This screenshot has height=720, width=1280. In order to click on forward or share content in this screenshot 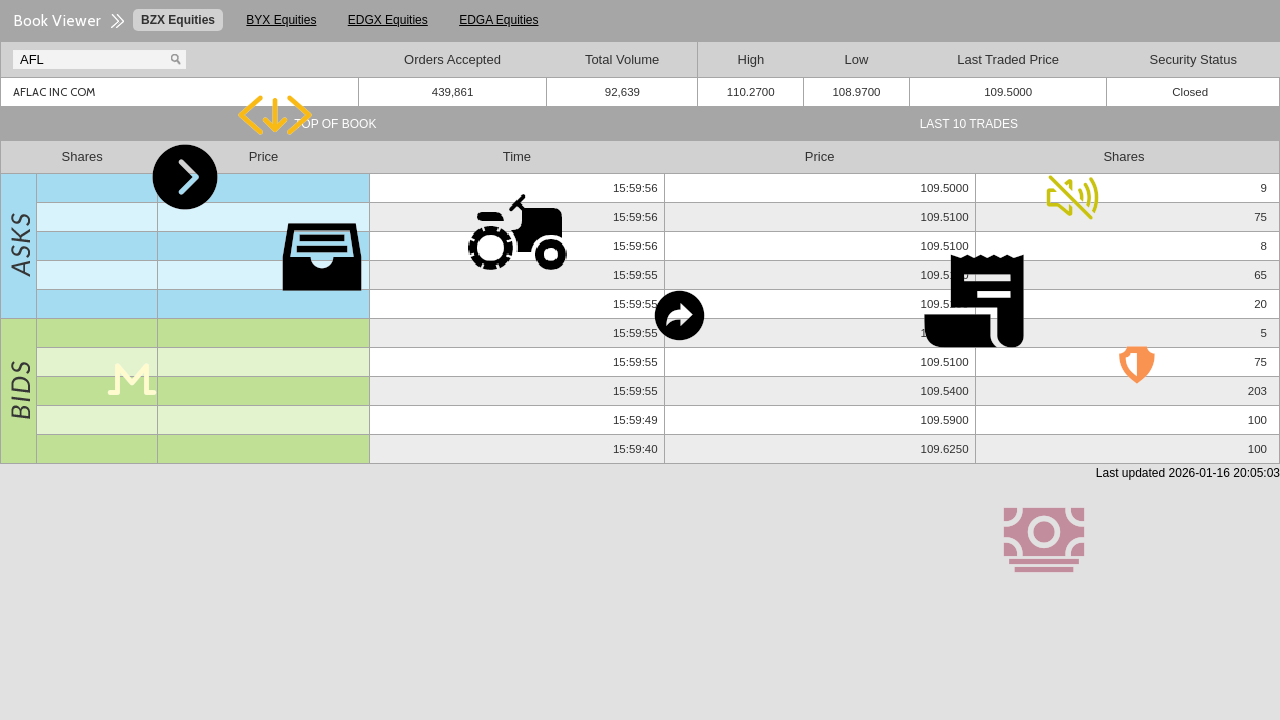, I will do `click(679, 315)`.